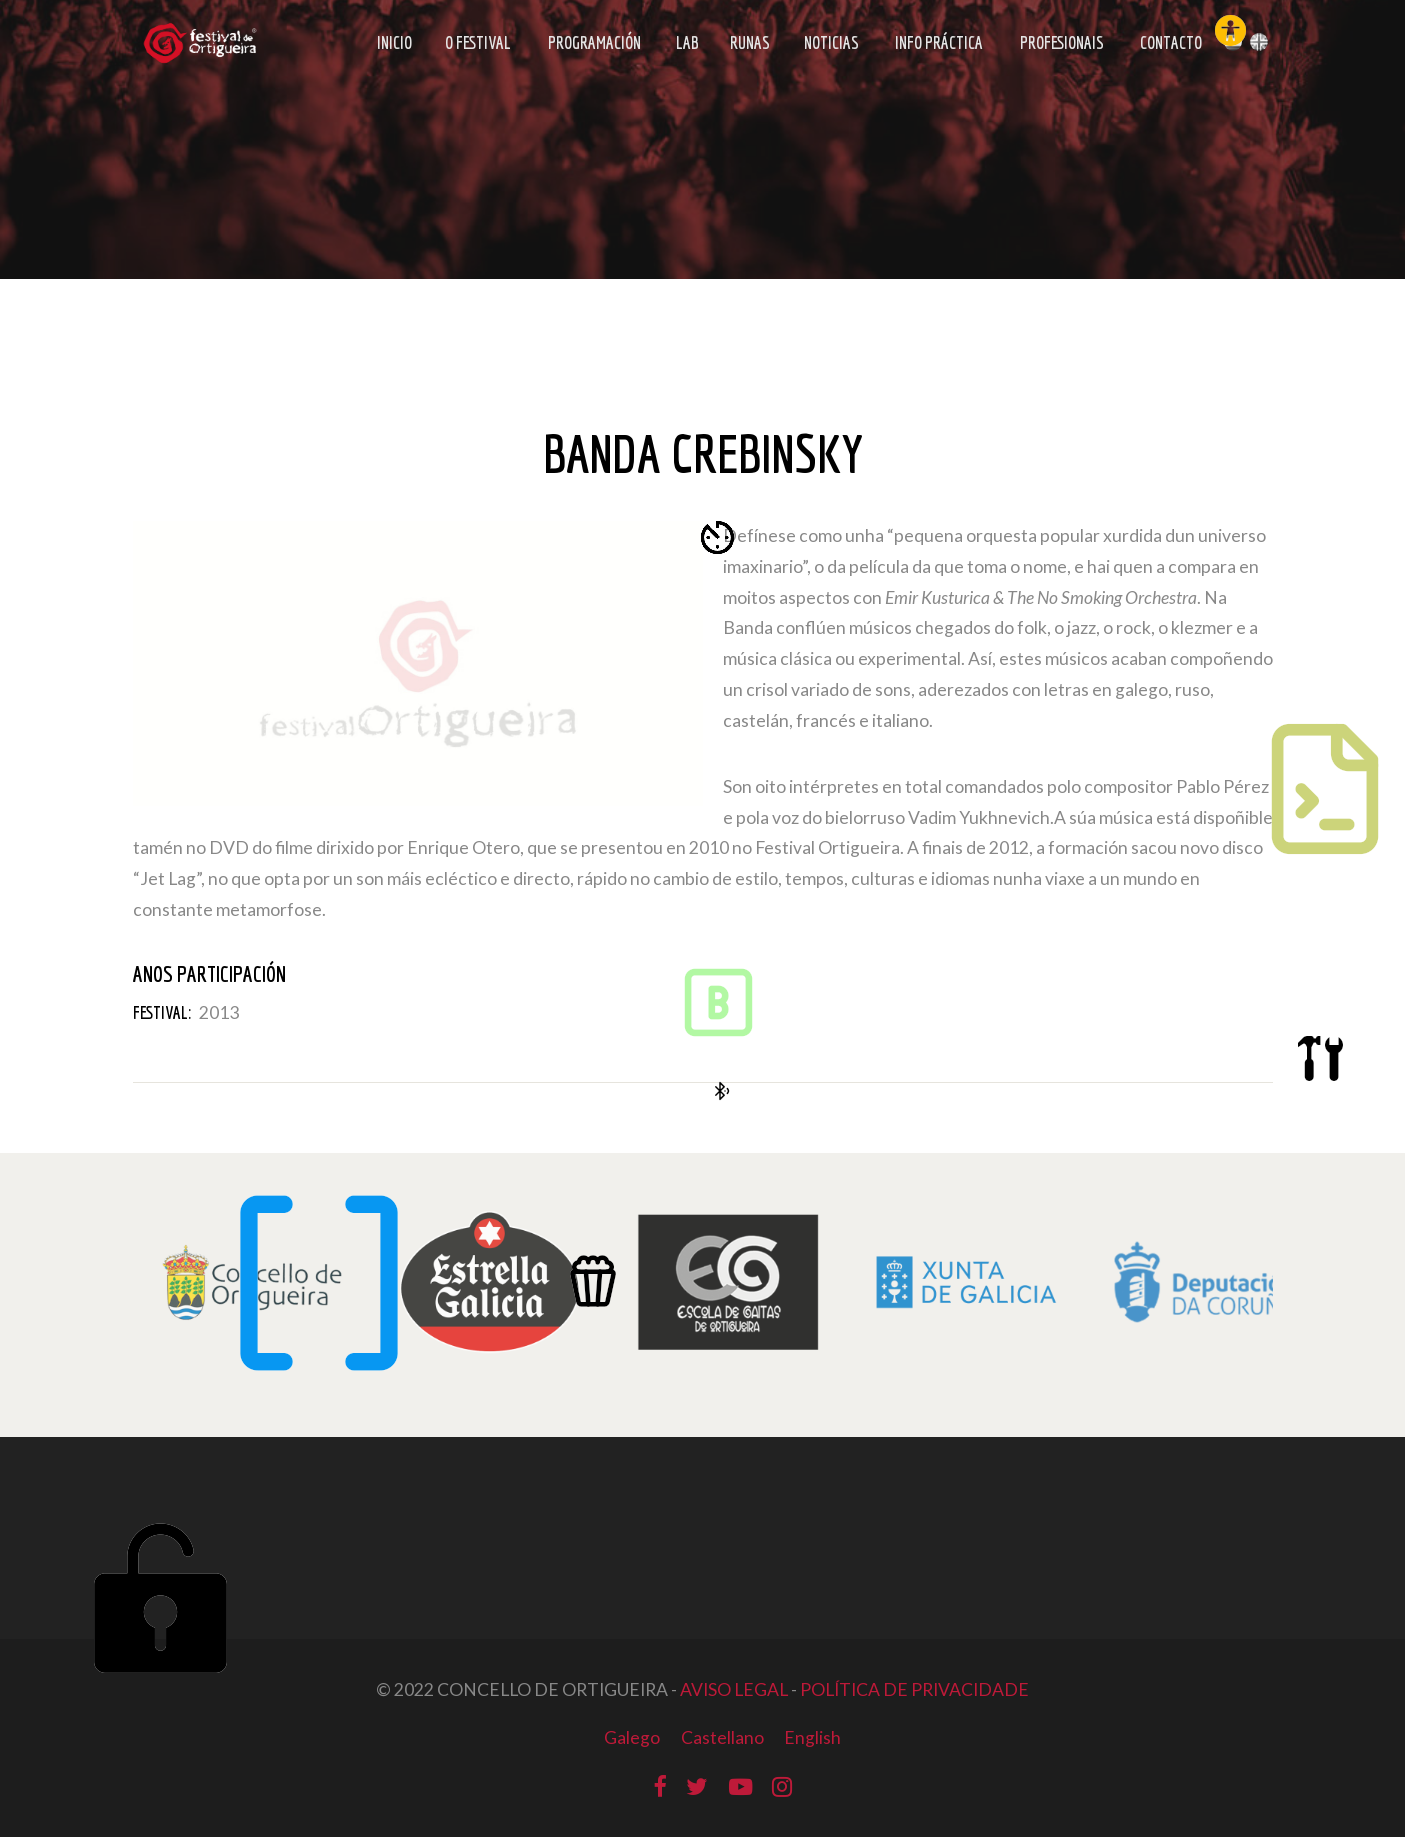 The image size is (1405, 1837). Describe the element at coordinates (1325, 789) in the screenshot. I see `open terminal or command line file` at that location.